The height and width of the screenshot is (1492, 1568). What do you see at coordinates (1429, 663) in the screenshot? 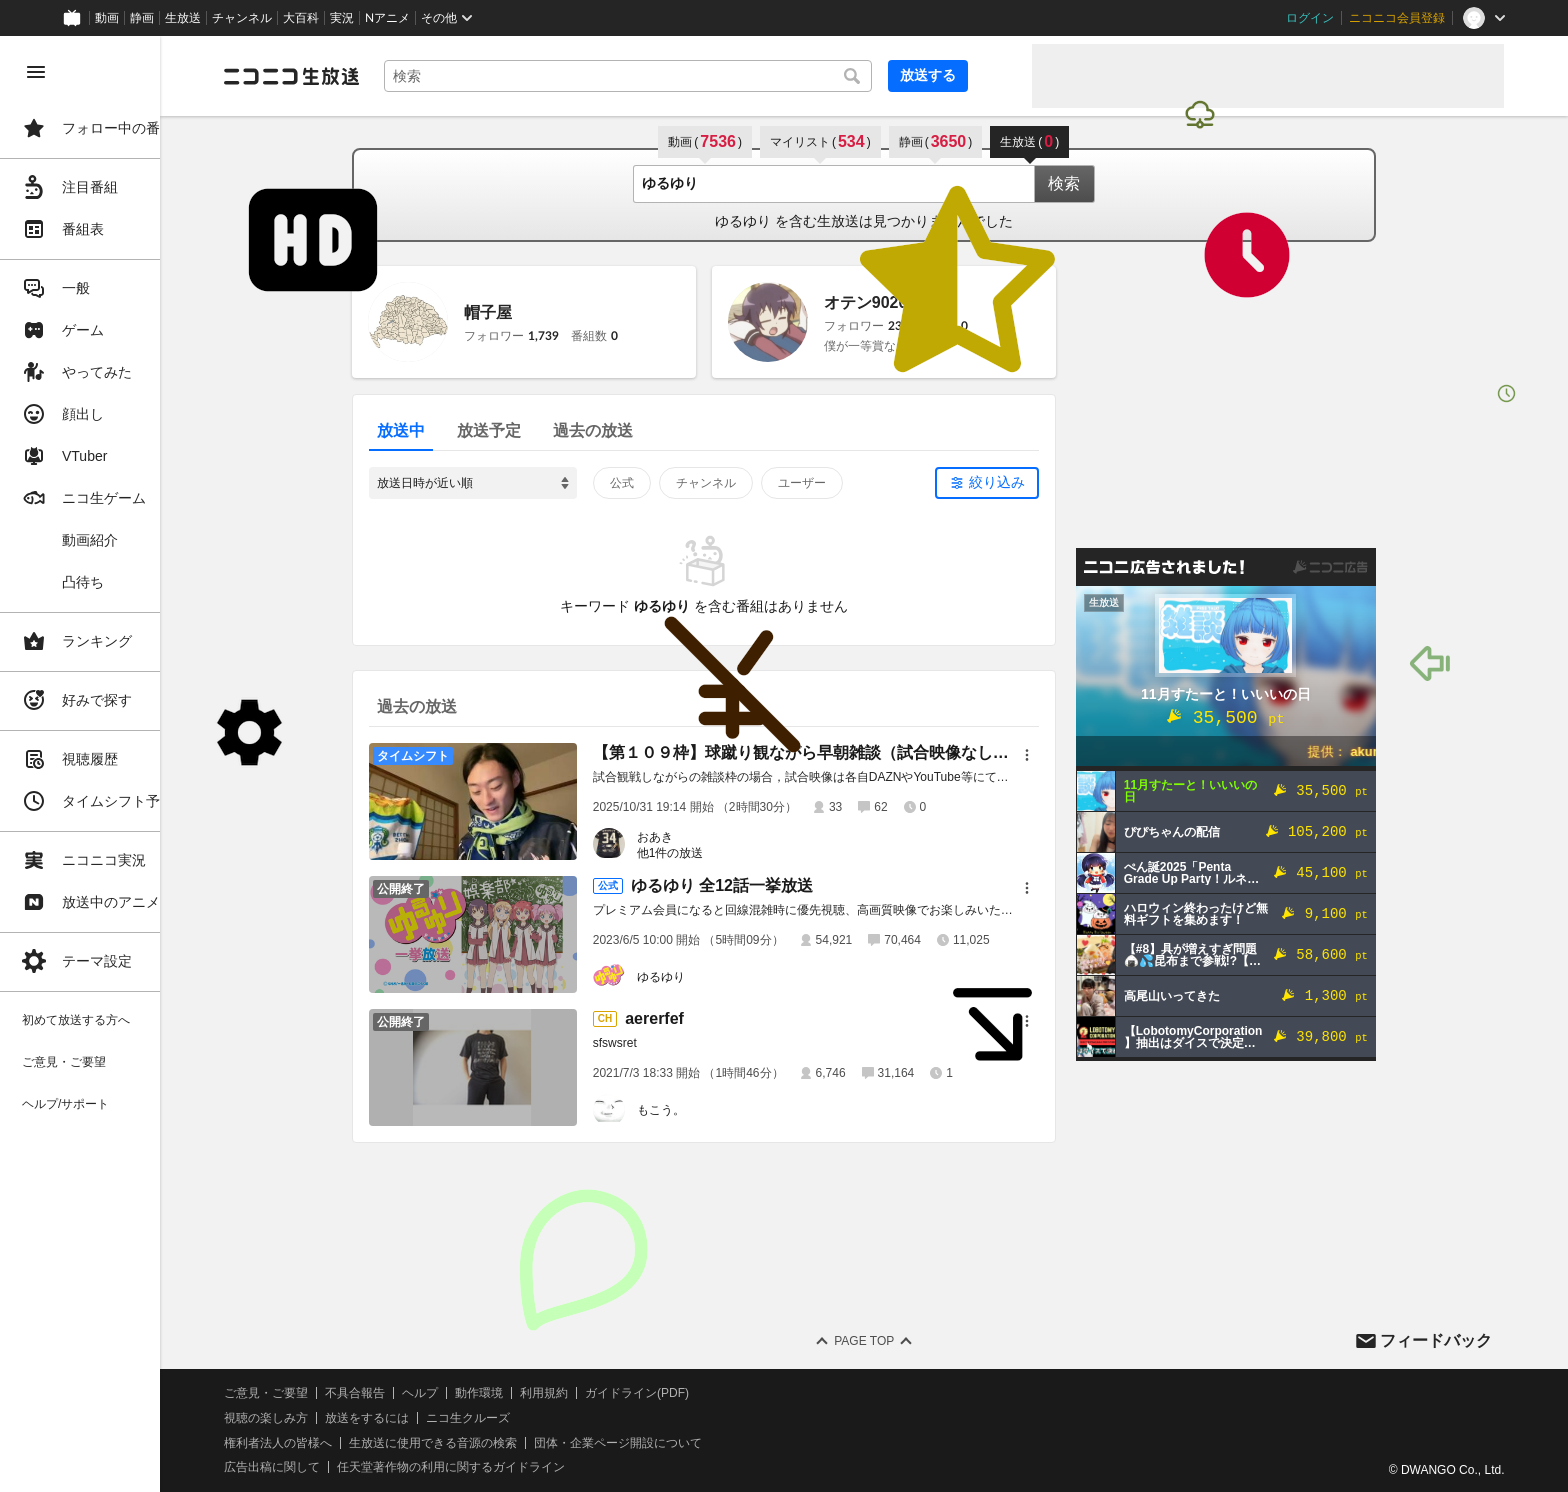
I see `go back to the previous screen` at bounding box center [1429, 663].